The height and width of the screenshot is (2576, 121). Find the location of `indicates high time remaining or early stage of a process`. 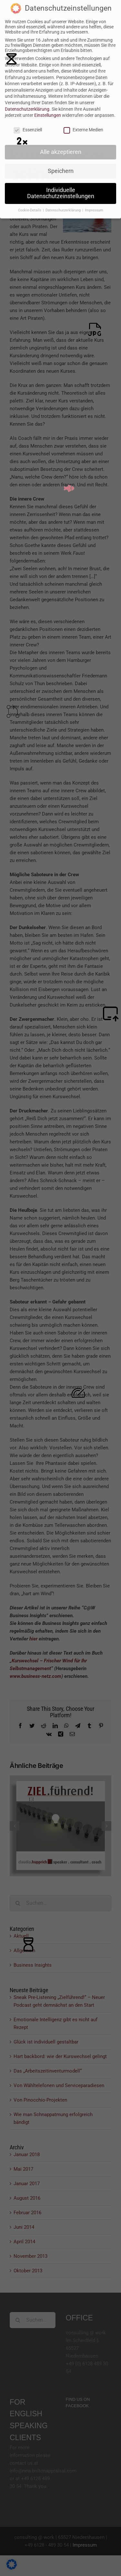

indicates high time remaining or early stage of a process is located at coordinates (11, 59).